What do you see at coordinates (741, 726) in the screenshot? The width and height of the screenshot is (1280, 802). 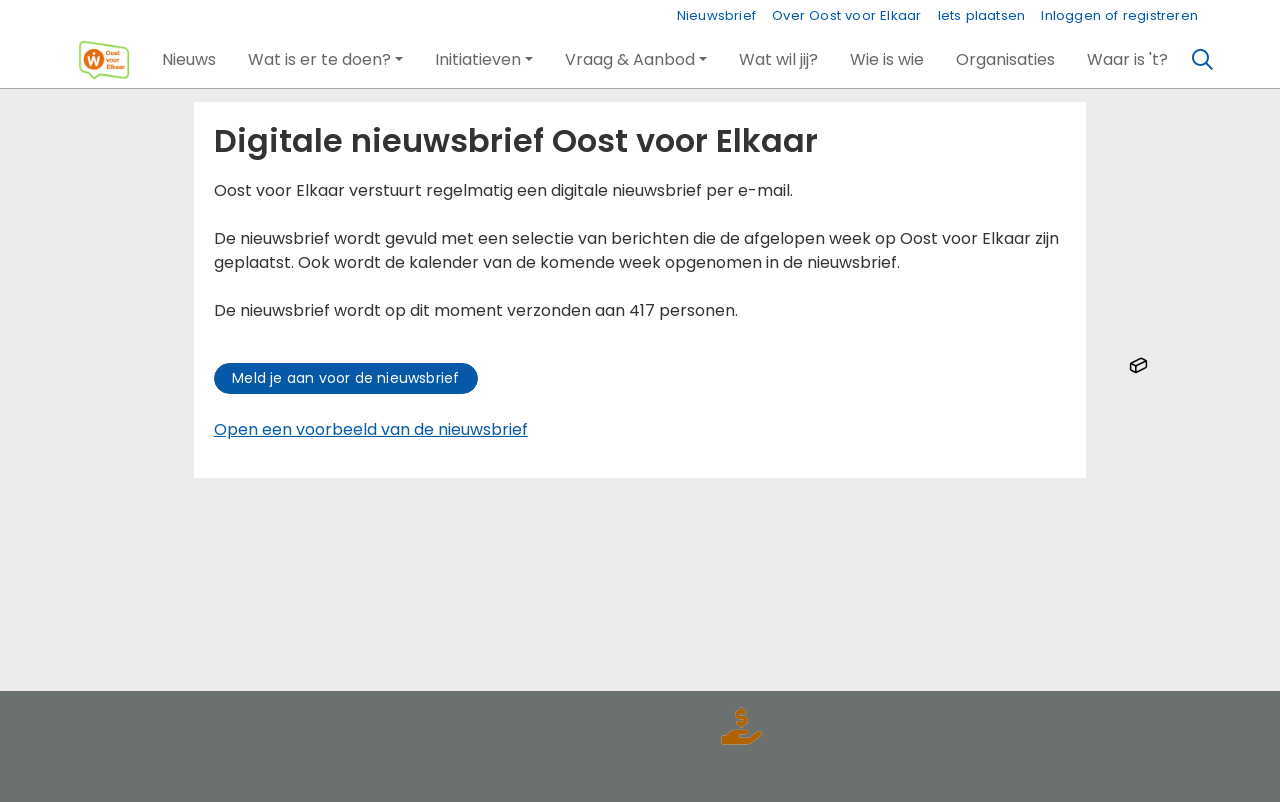 I see `make a payment or donation` at bounding box center [741, 726].